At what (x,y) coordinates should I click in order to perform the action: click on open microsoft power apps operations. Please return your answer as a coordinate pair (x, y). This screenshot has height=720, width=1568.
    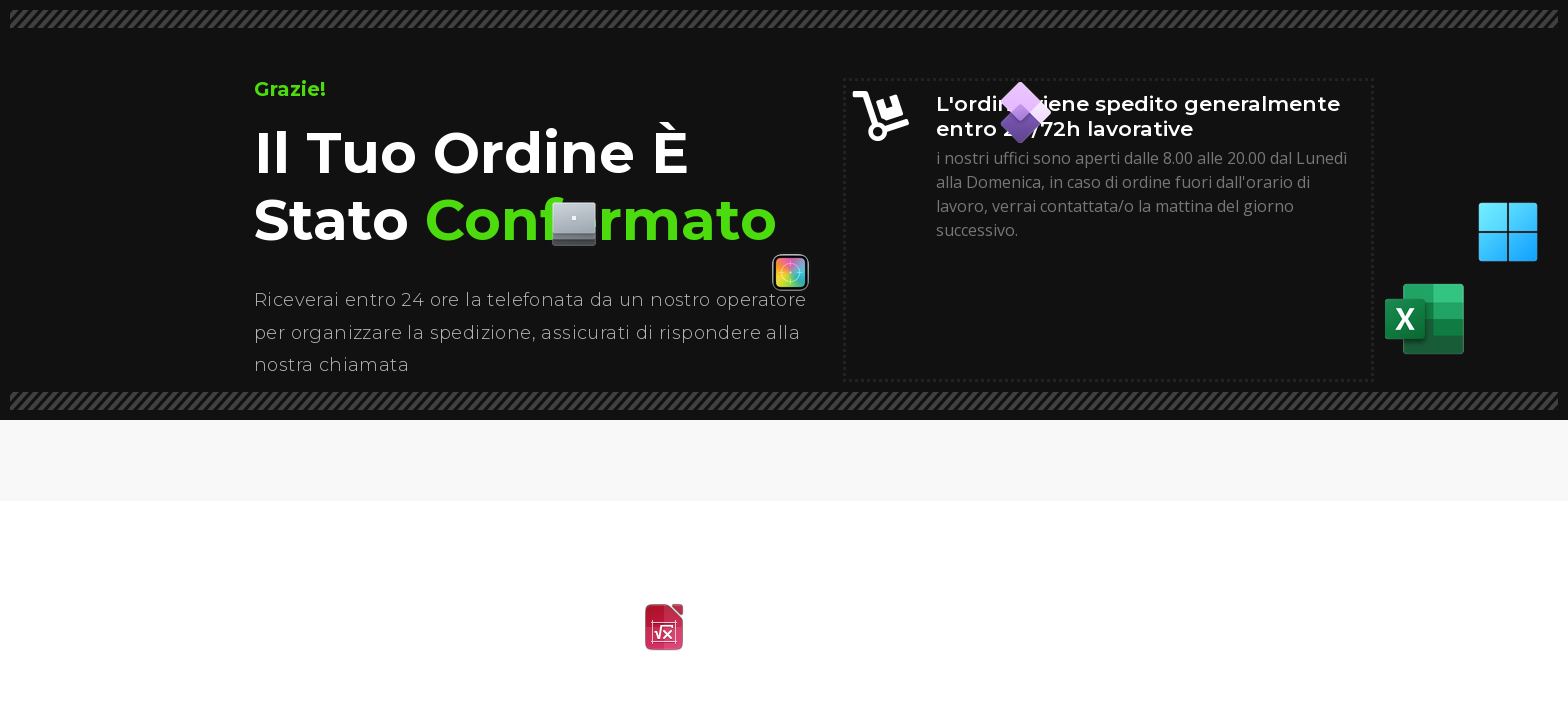
    Looking at the image, I should click on (1024, 112).